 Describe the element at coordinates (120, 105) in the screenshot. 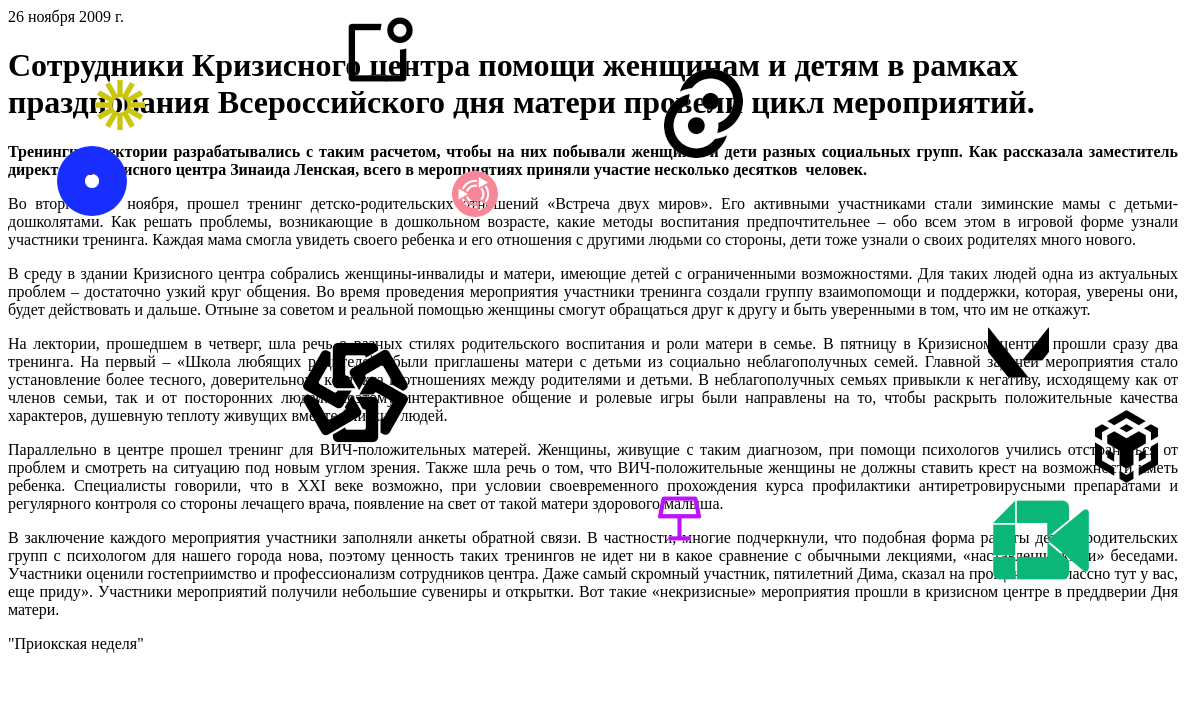

I see `open loom video messaging app` at that location.